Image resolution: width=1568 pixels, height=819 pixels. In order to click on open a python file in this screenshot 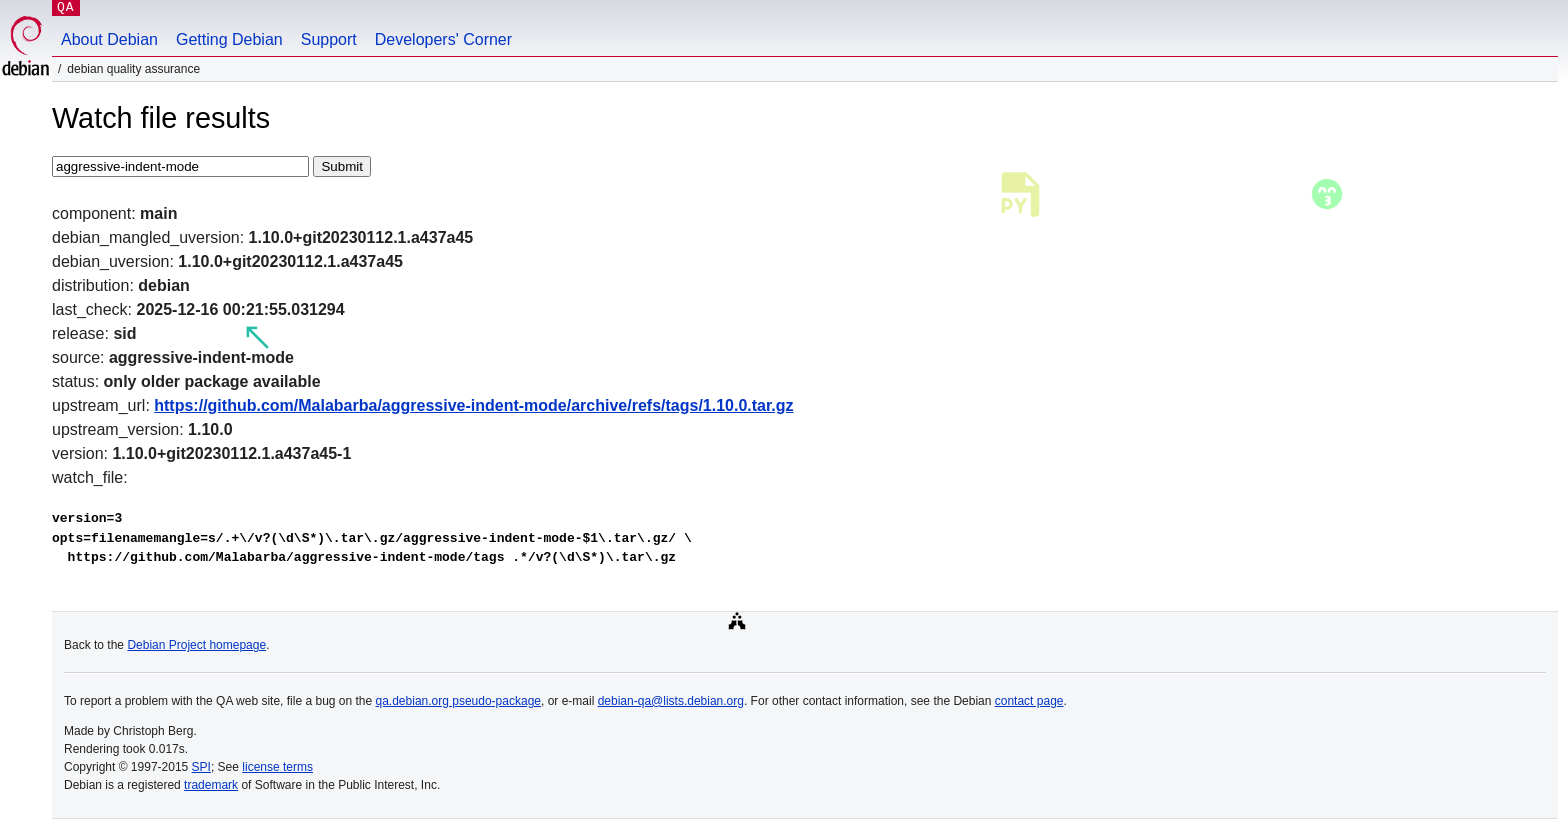, I will do `click(1020, 194)`.